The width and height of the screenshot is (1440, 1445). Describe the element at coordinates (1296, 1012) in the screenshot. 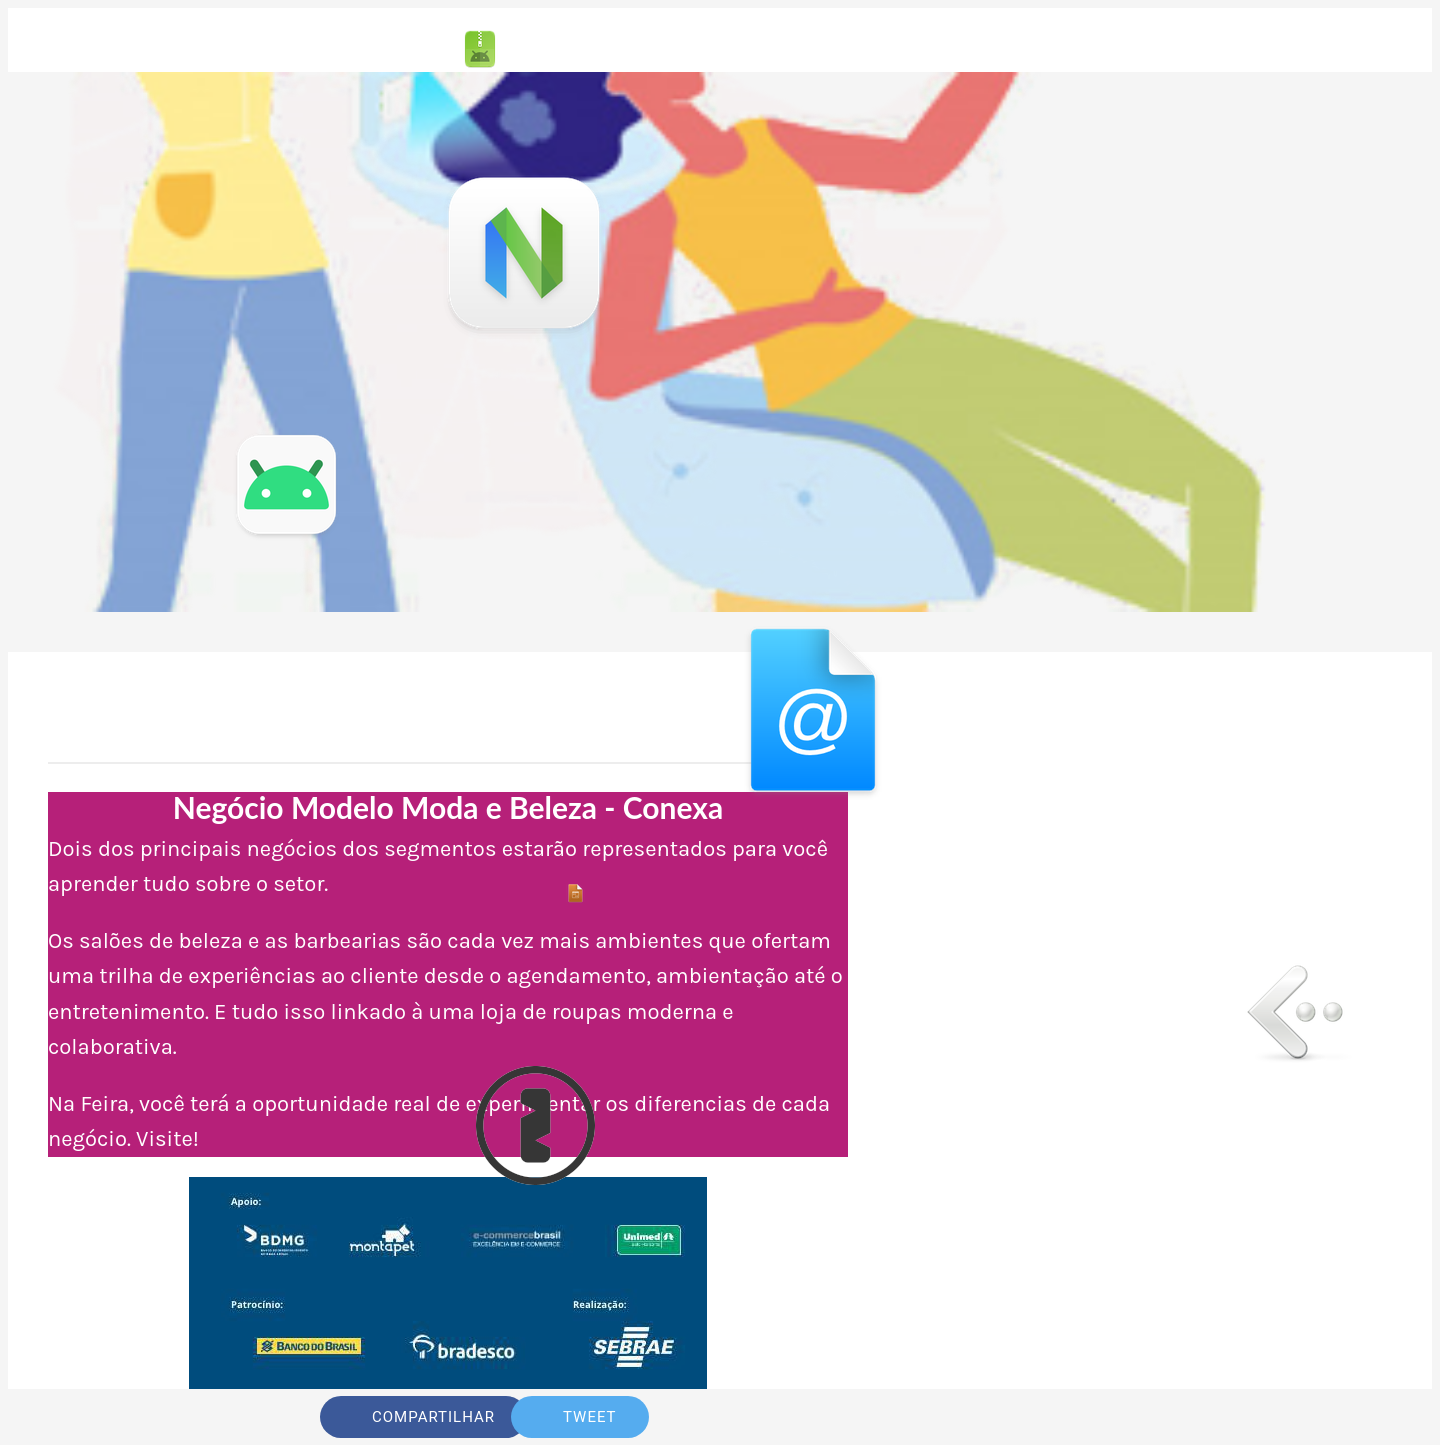

I see `go back to the previous screen or page` at that location.